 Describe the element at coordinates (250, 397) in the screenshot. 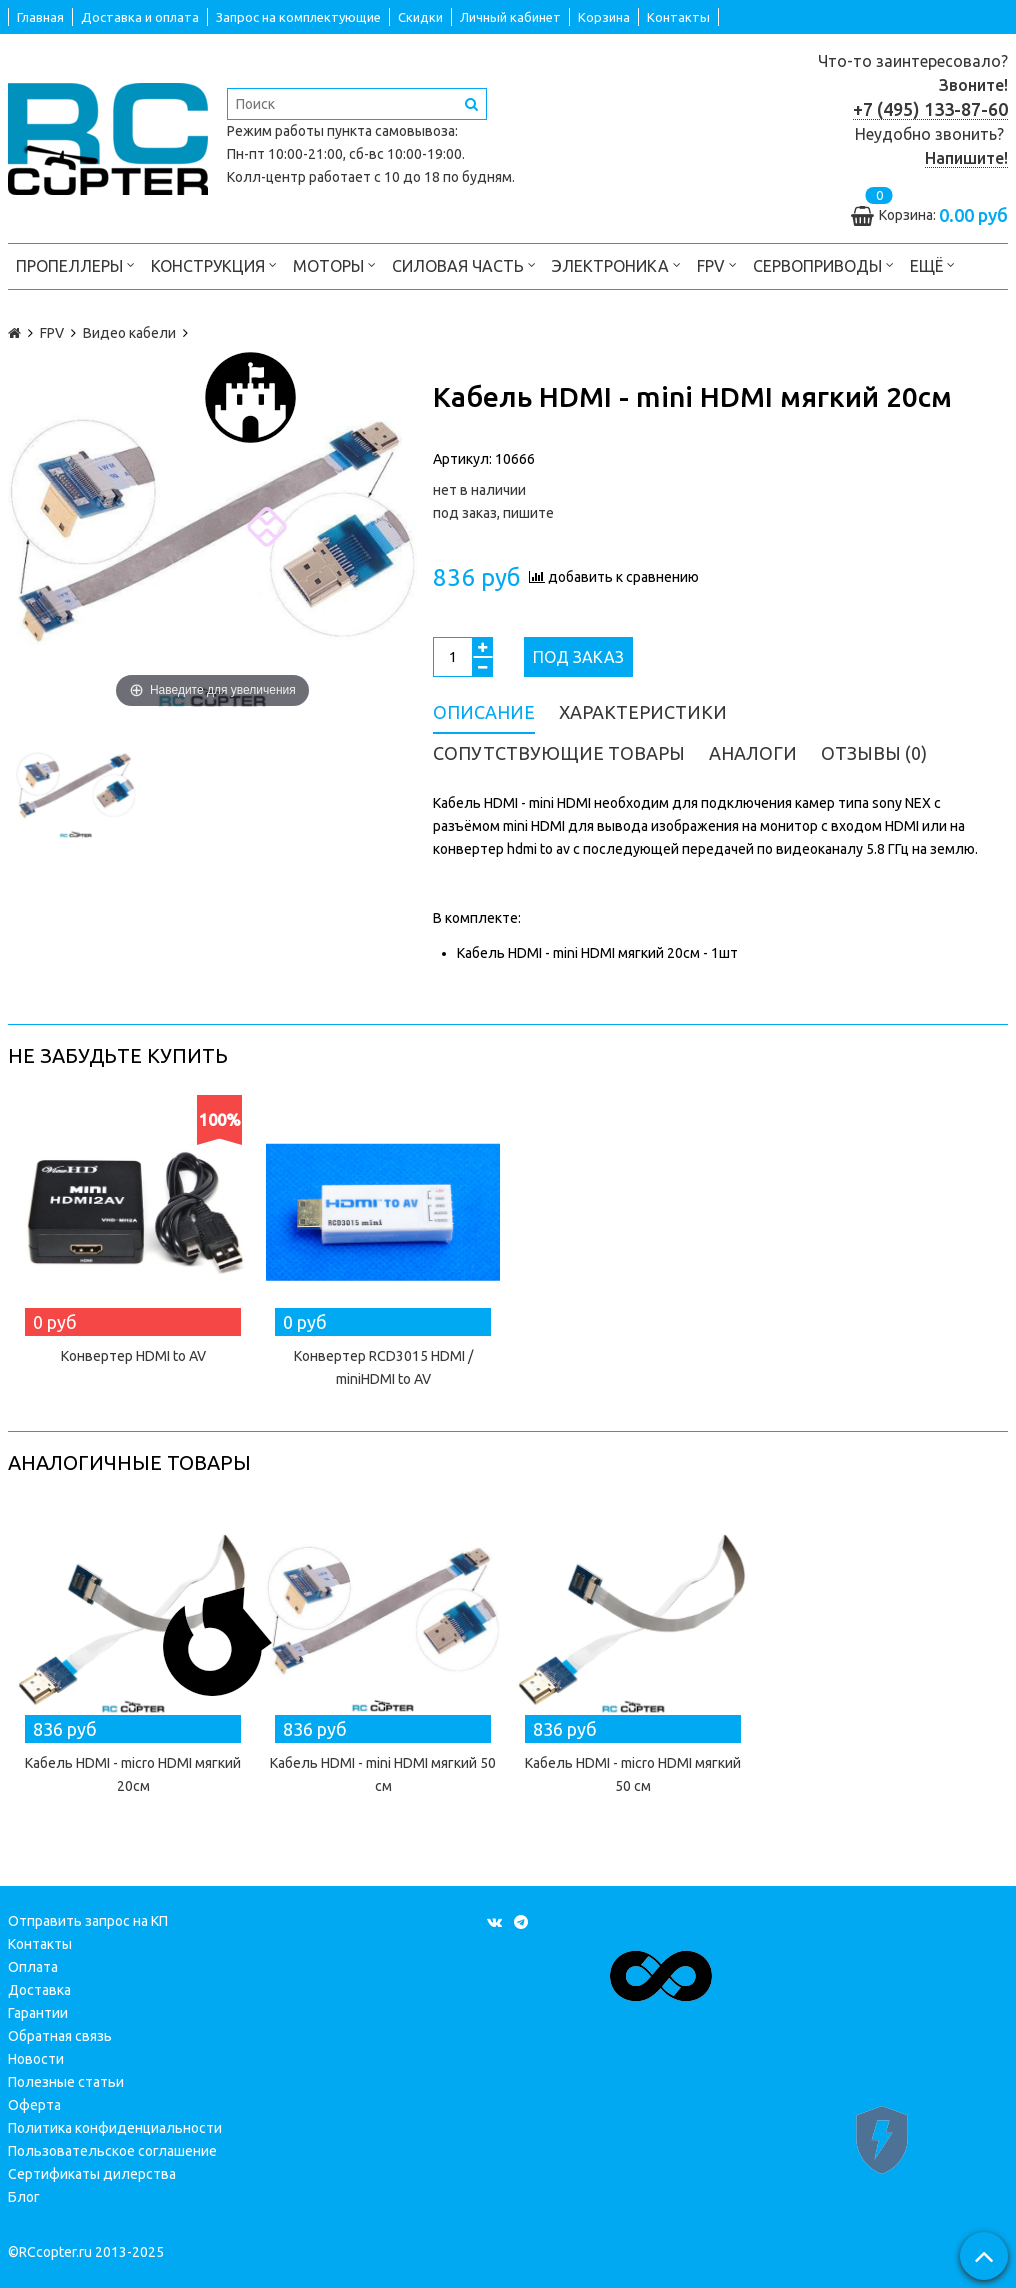

I see `fort awesome brand logo` at that location.